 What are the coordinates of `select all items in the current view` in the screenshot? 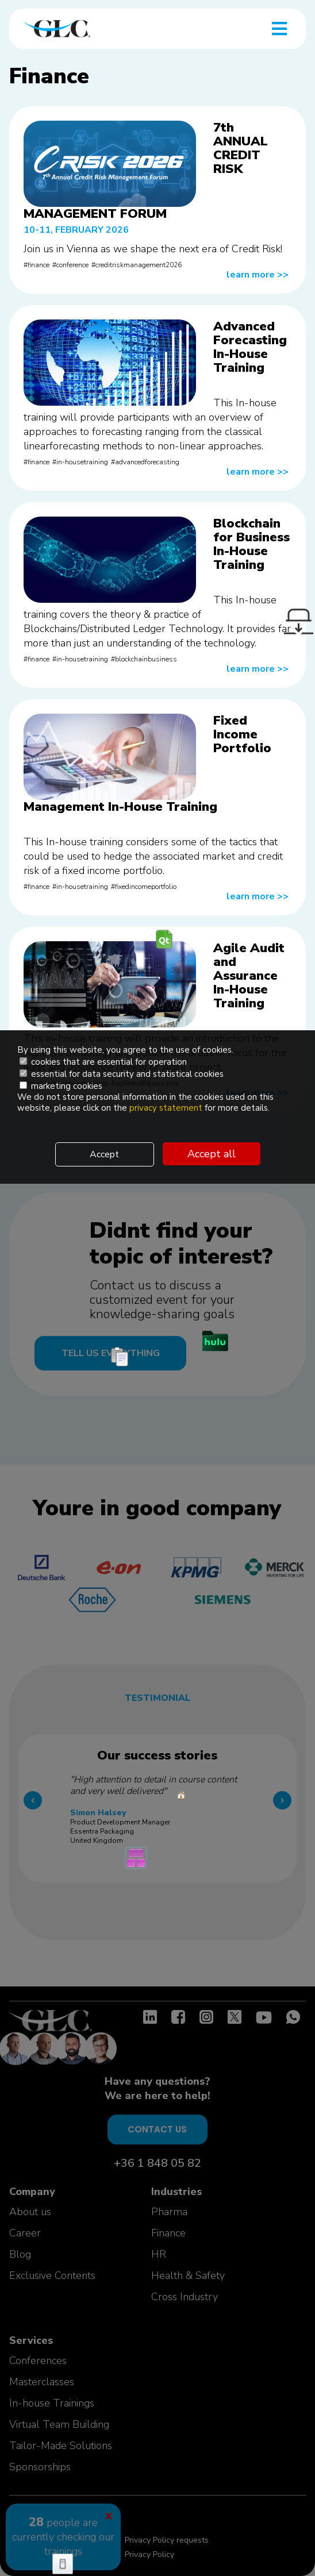 It's located at (136, 1858).